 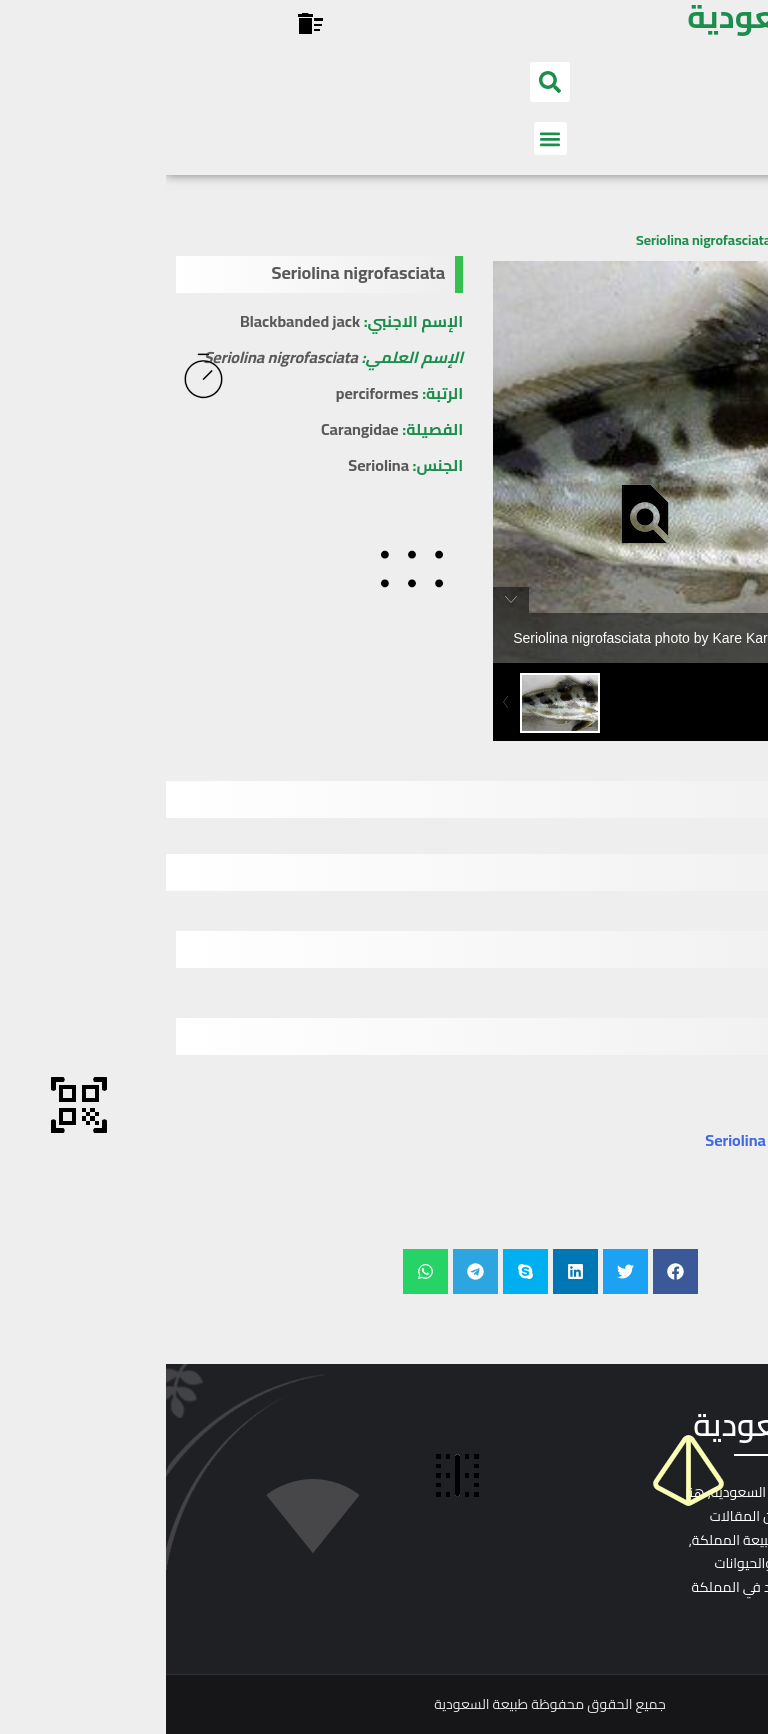 What do you see at coordinates (313, 1515) in the screenshot?
I see `indicates no wifi signal available` at bounding box center [313, 1515].